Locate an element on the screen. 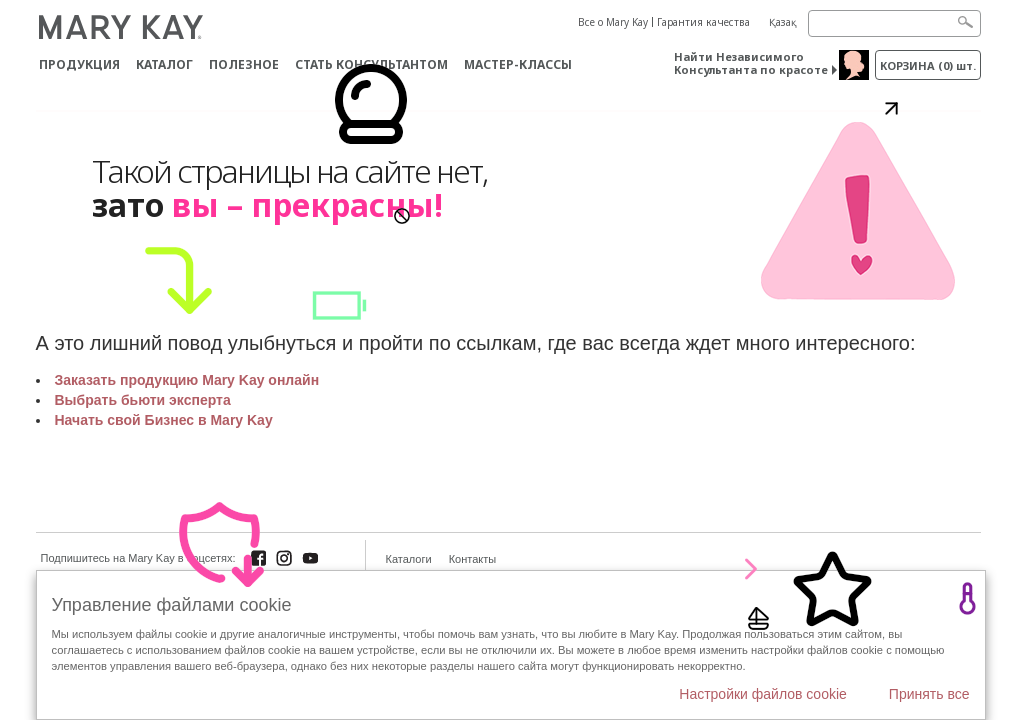 The image size is (1016, 720). open link in new tab or window is located at coordinates (891, 108).